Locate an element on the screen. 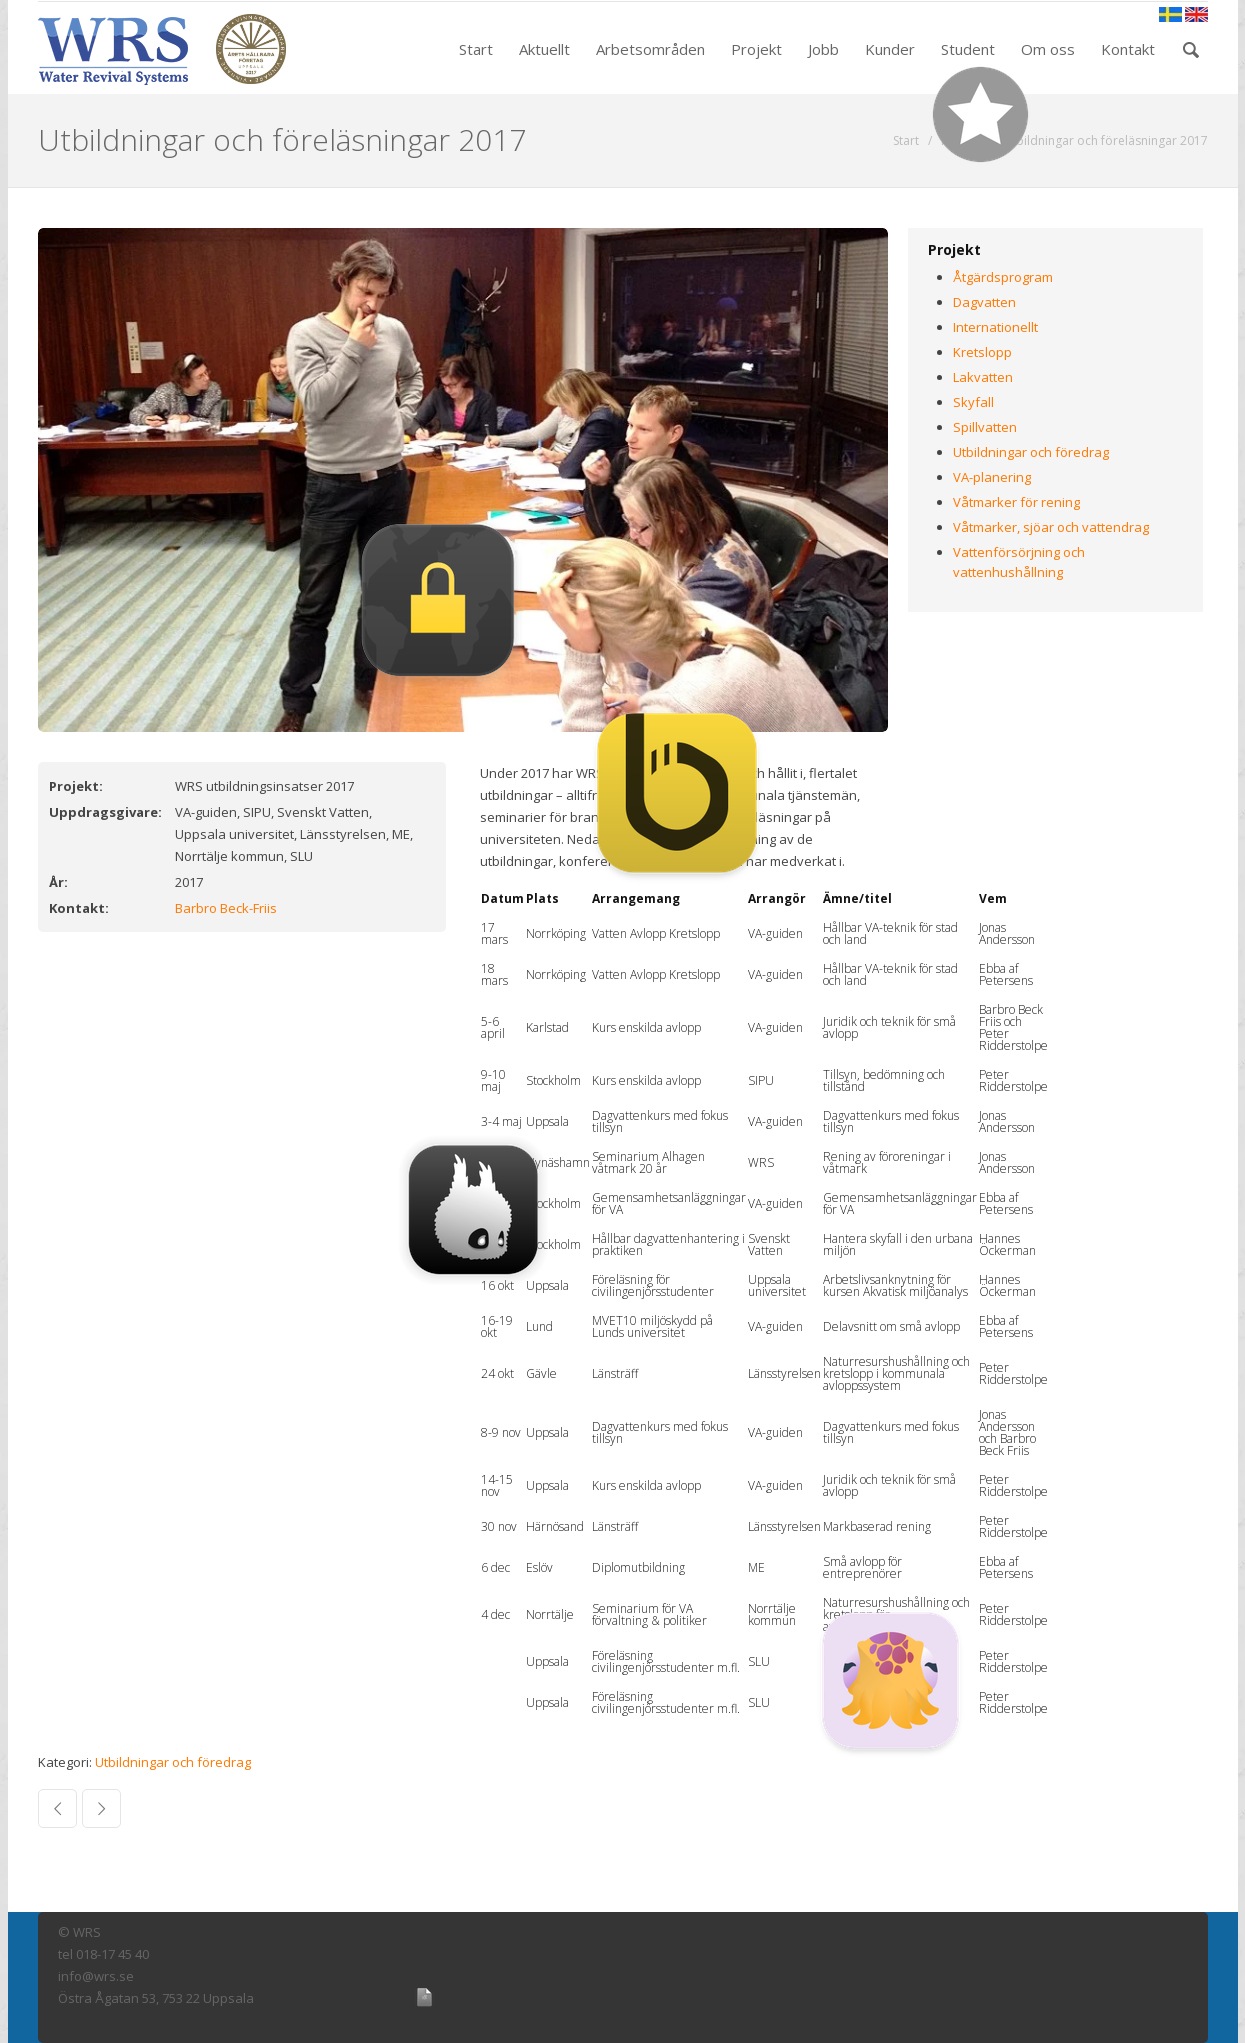  indicates an unrated item is located at coordinates (980, 114).